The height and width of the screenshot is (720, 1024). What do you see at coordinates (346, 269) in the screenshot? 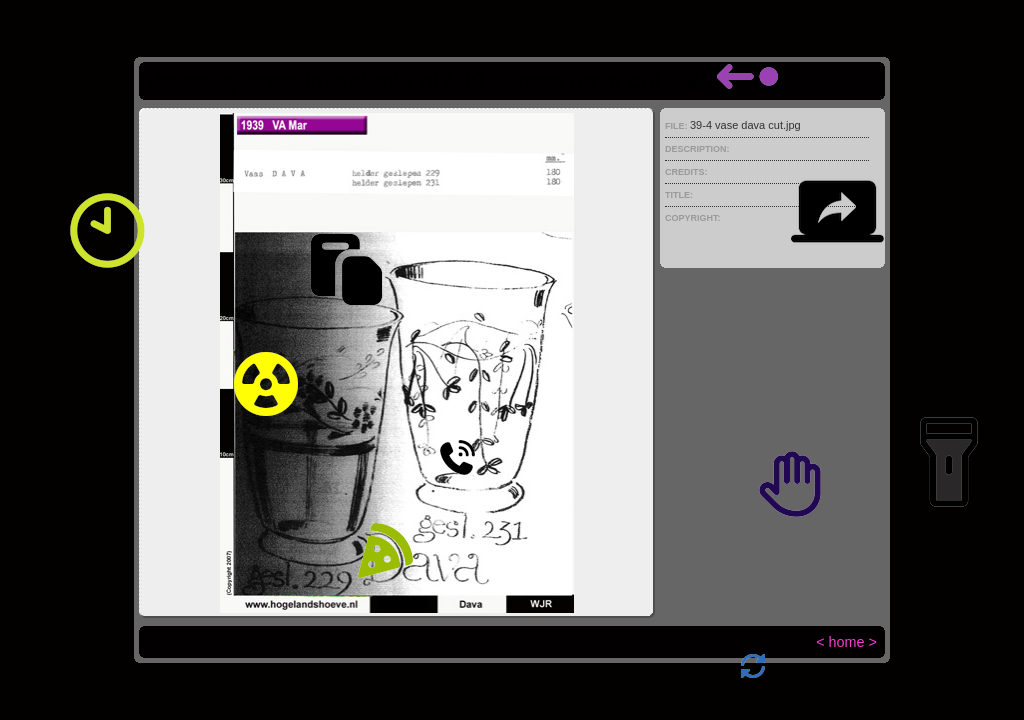
I see `paste copied content from clipboard` at bounding box center [346, 269].